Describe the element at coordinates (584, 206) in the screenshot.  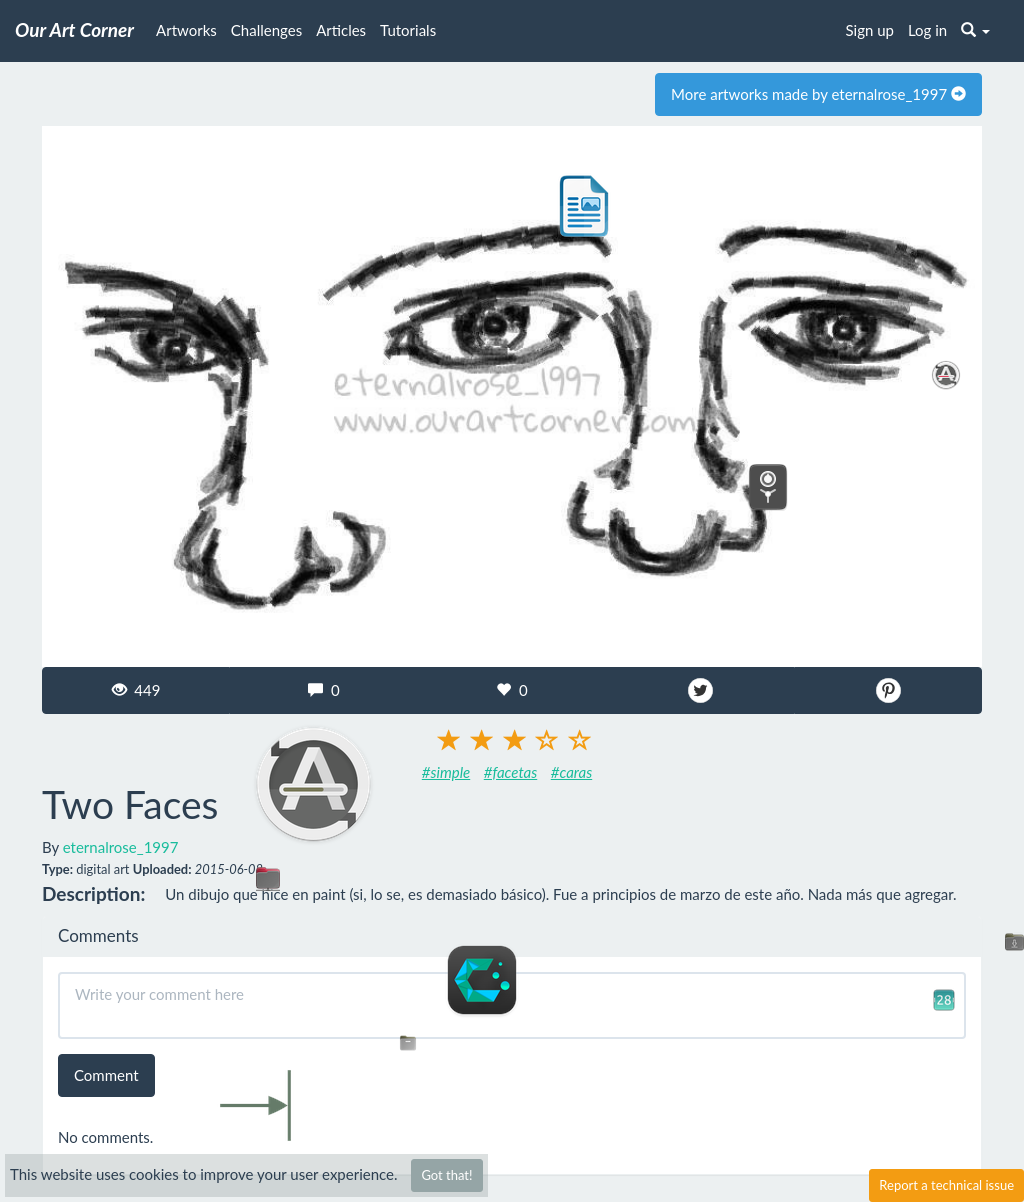
I see `libreoffice writer document template file` at that location.